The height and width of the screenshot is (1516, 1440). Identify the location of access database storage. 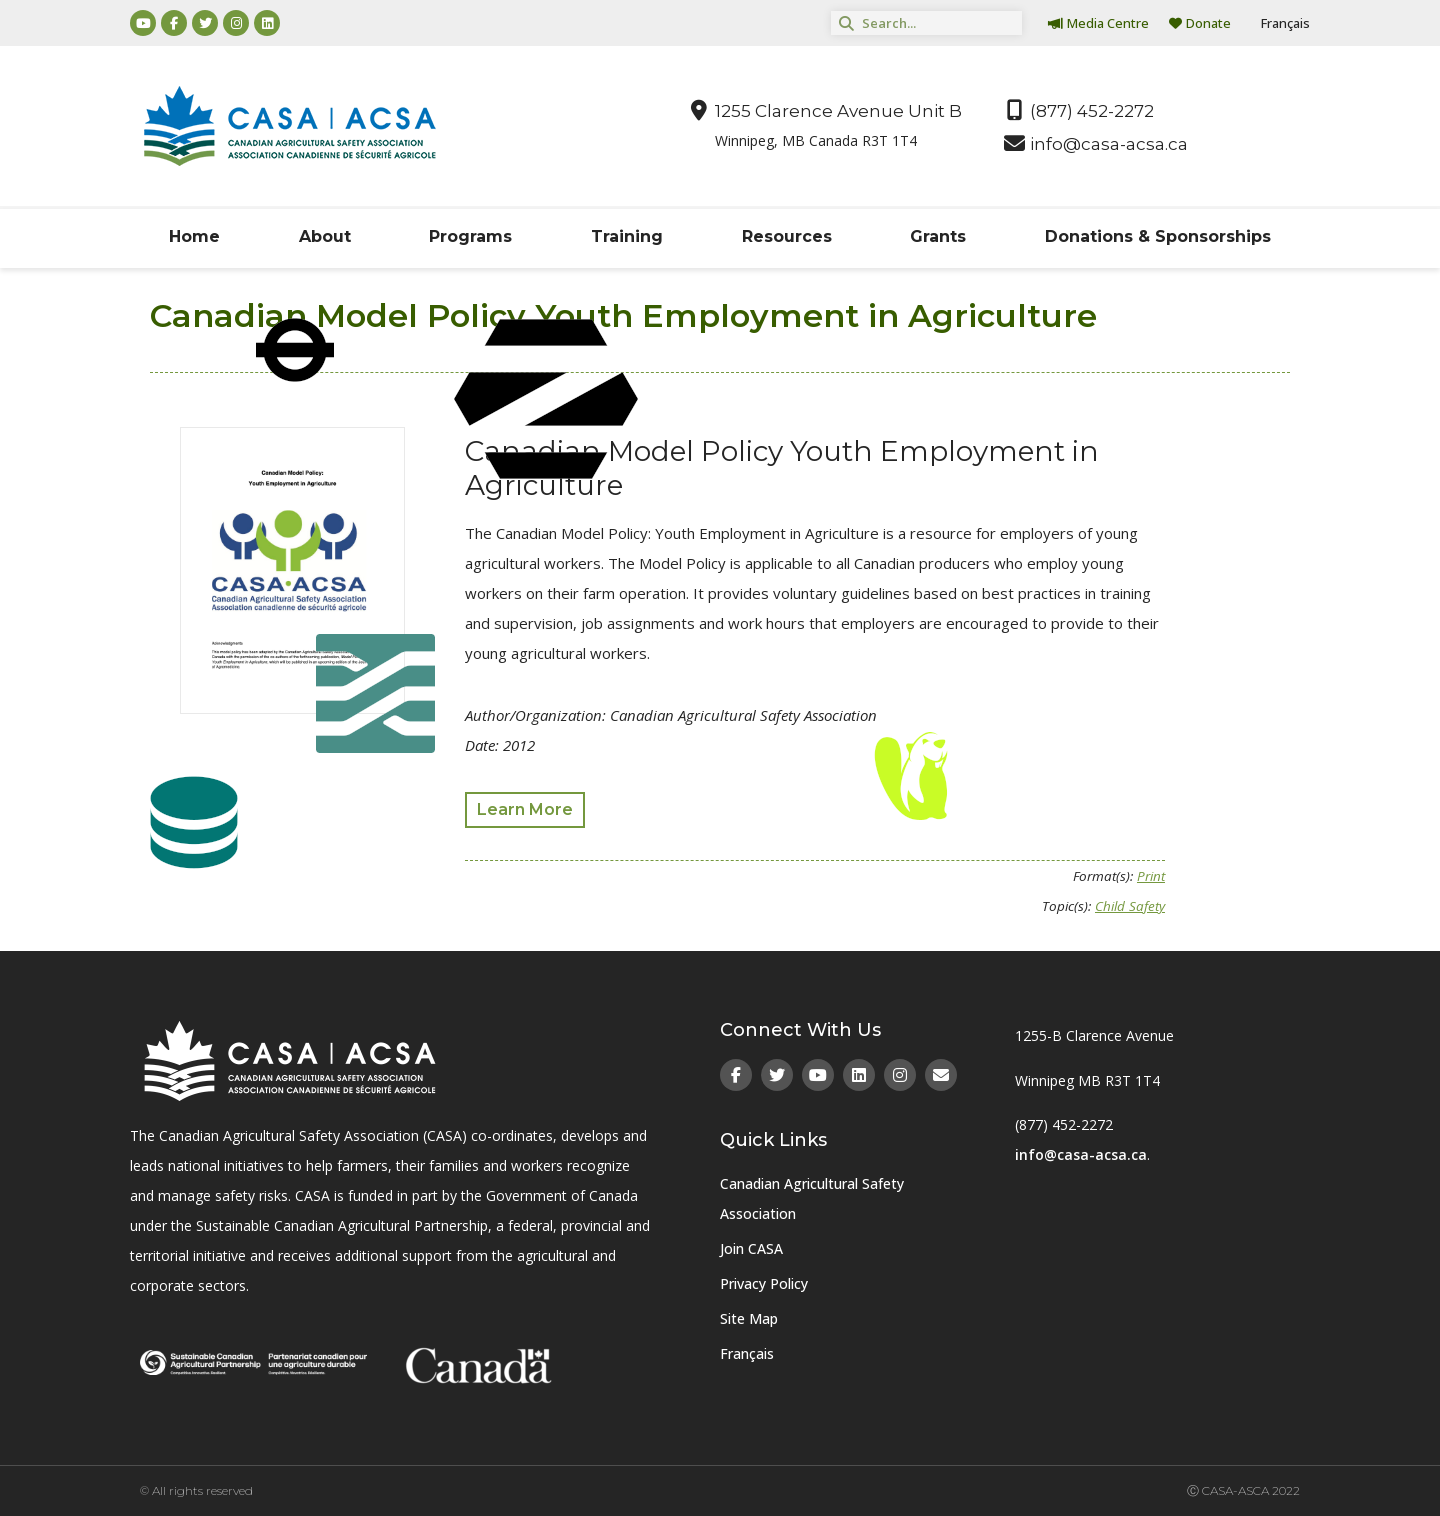
(194, 820).